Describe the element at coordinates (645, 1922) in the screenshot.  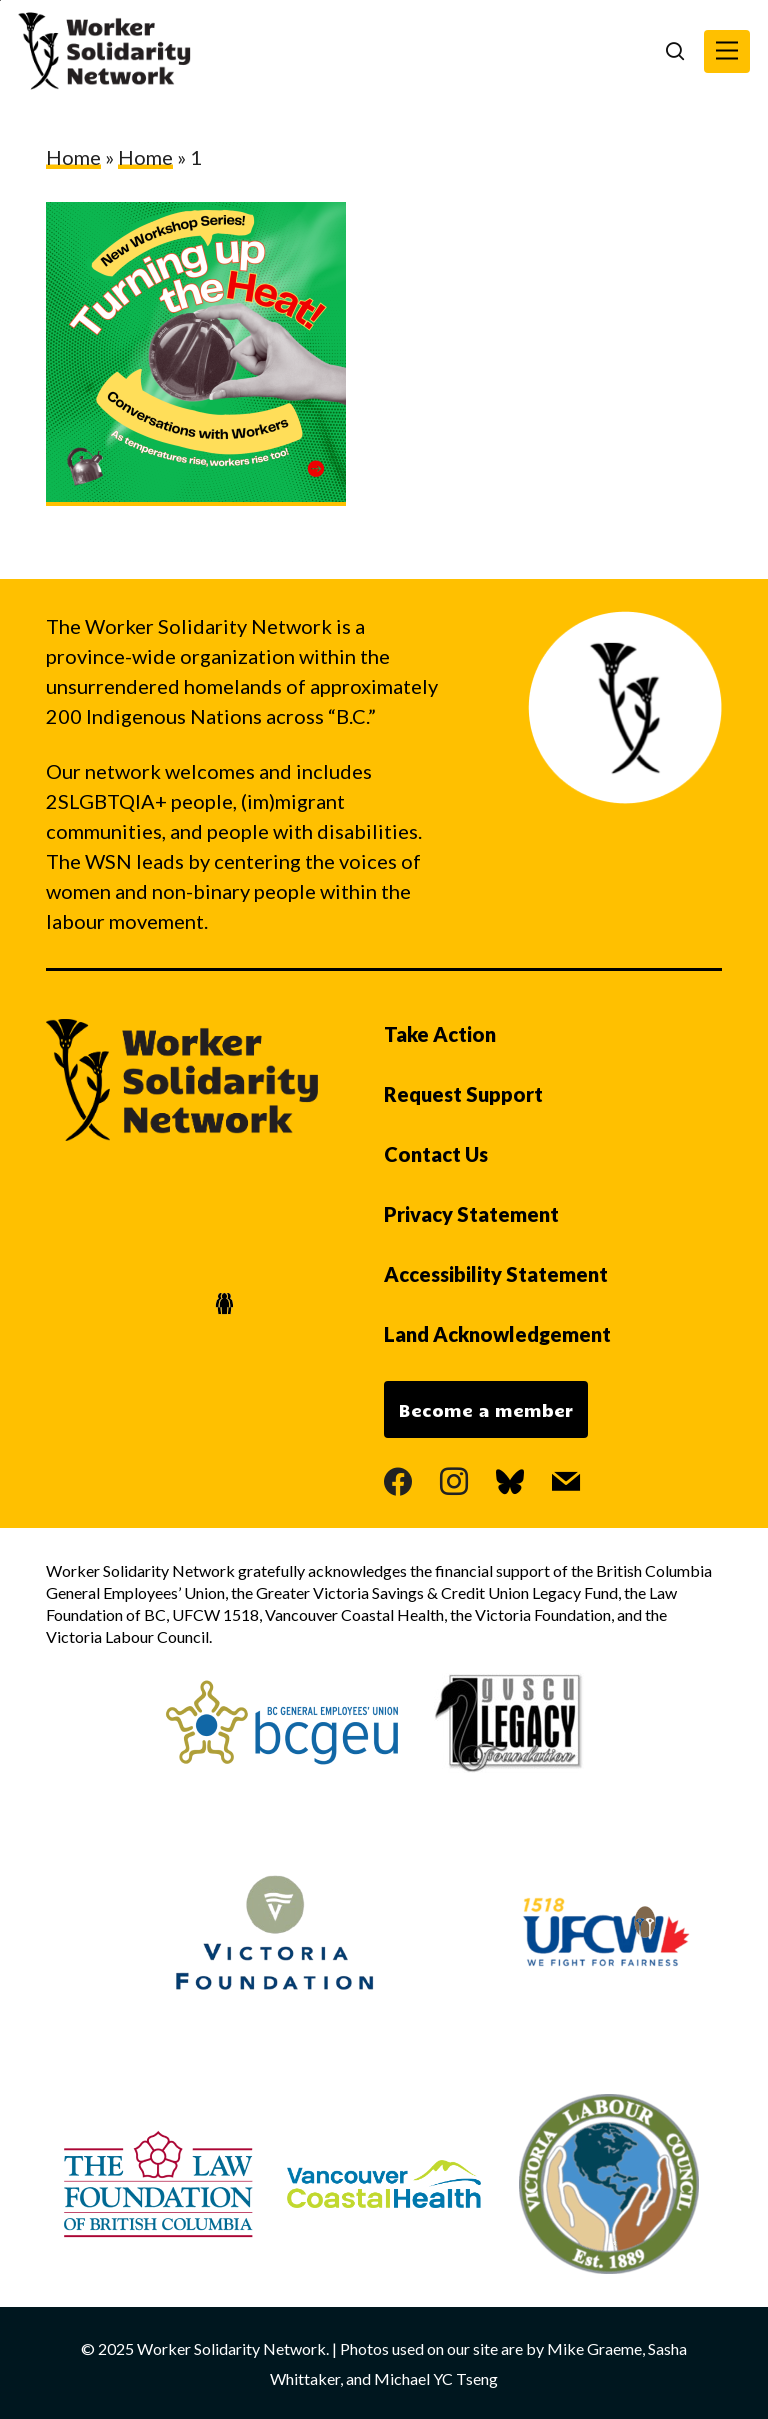
I see `indicates sadness or crying emotion in game` at that location.